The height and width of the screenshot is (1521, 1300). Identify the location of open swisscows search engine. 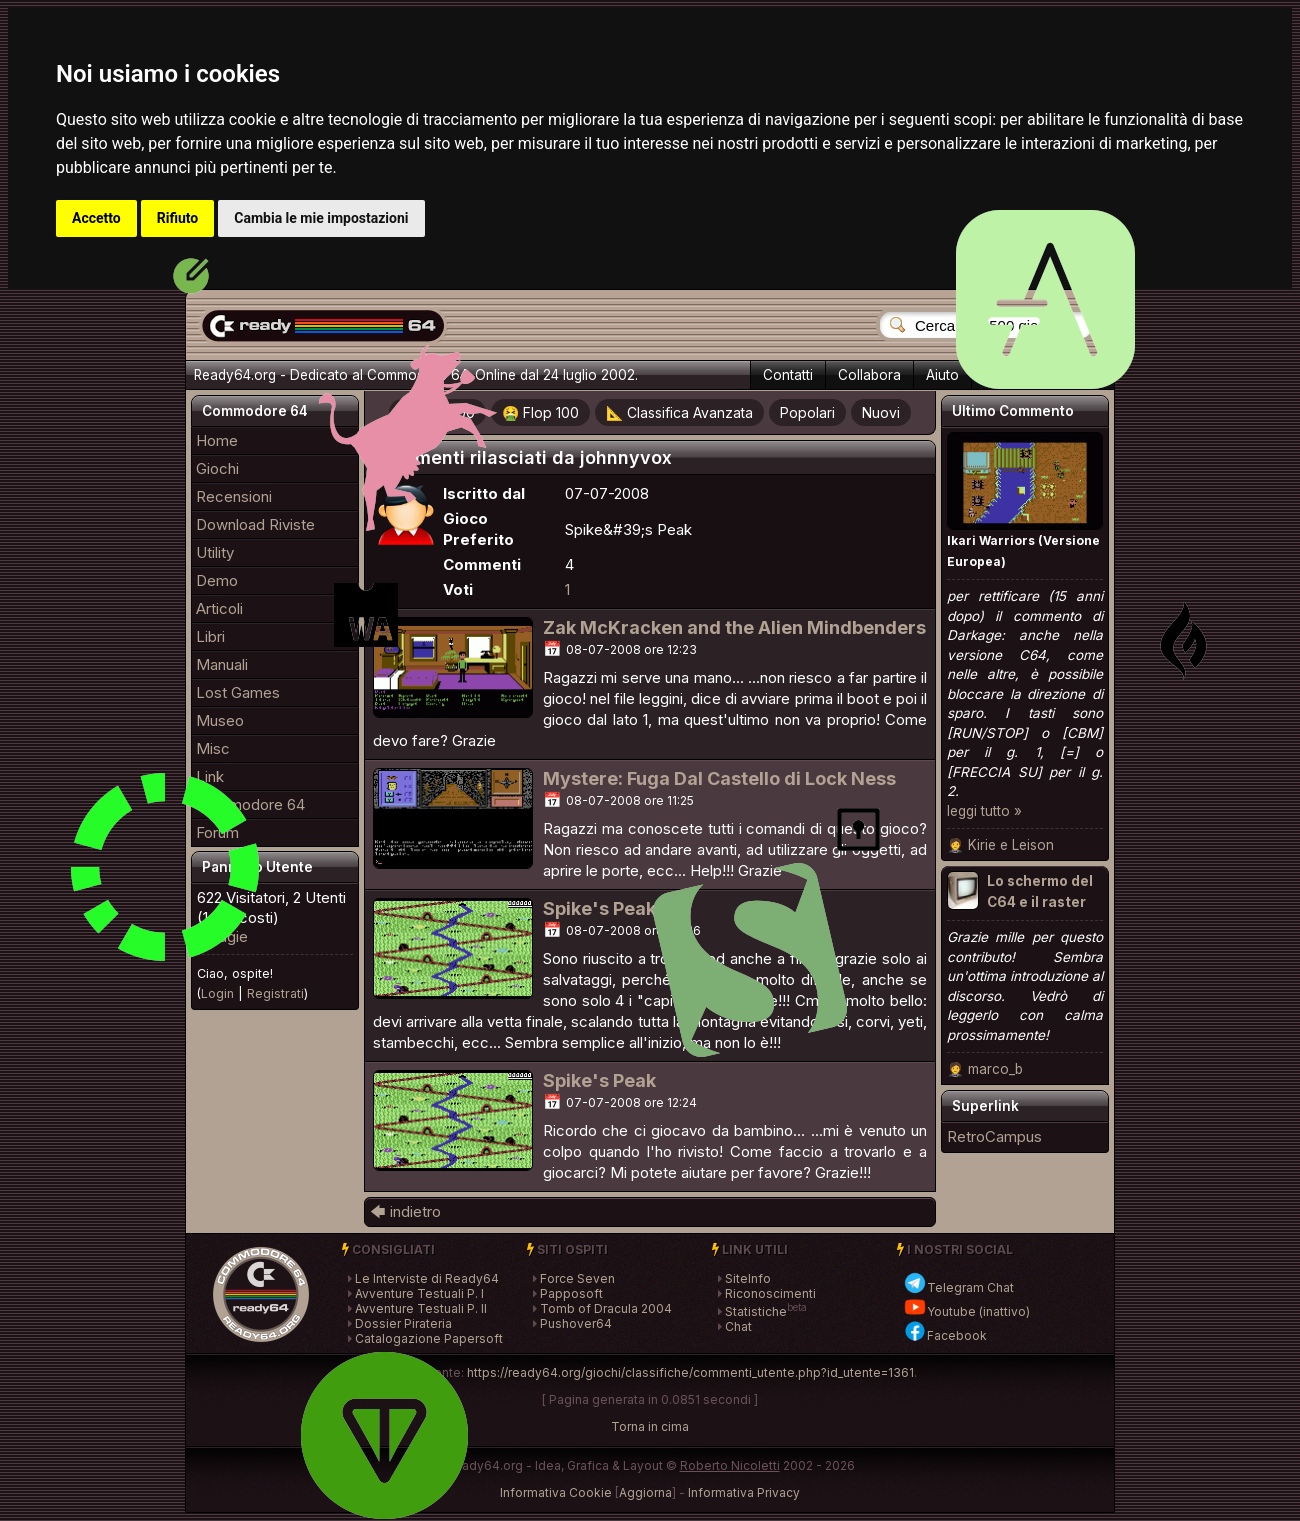
(408, 438).